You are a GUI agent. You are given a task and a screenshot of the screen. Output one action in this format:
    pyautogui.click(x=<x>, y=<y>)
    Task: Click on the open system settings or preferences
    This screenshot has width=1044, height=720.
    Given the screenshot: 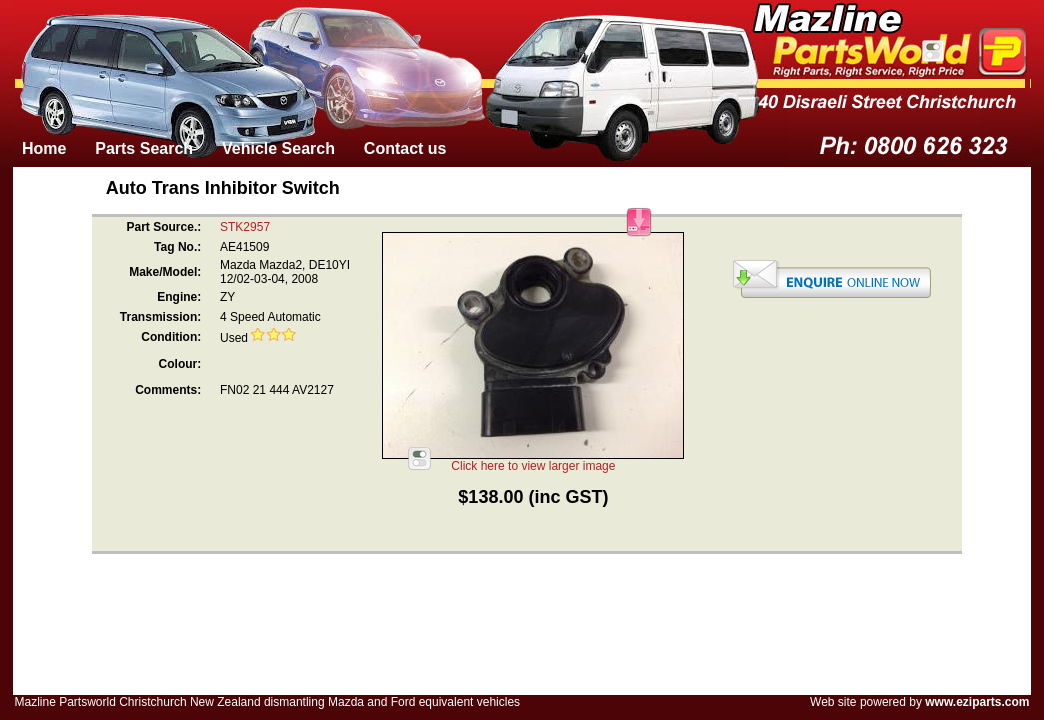 What is the action you would take?
    pyautogui.click(x=419, y=458)
    